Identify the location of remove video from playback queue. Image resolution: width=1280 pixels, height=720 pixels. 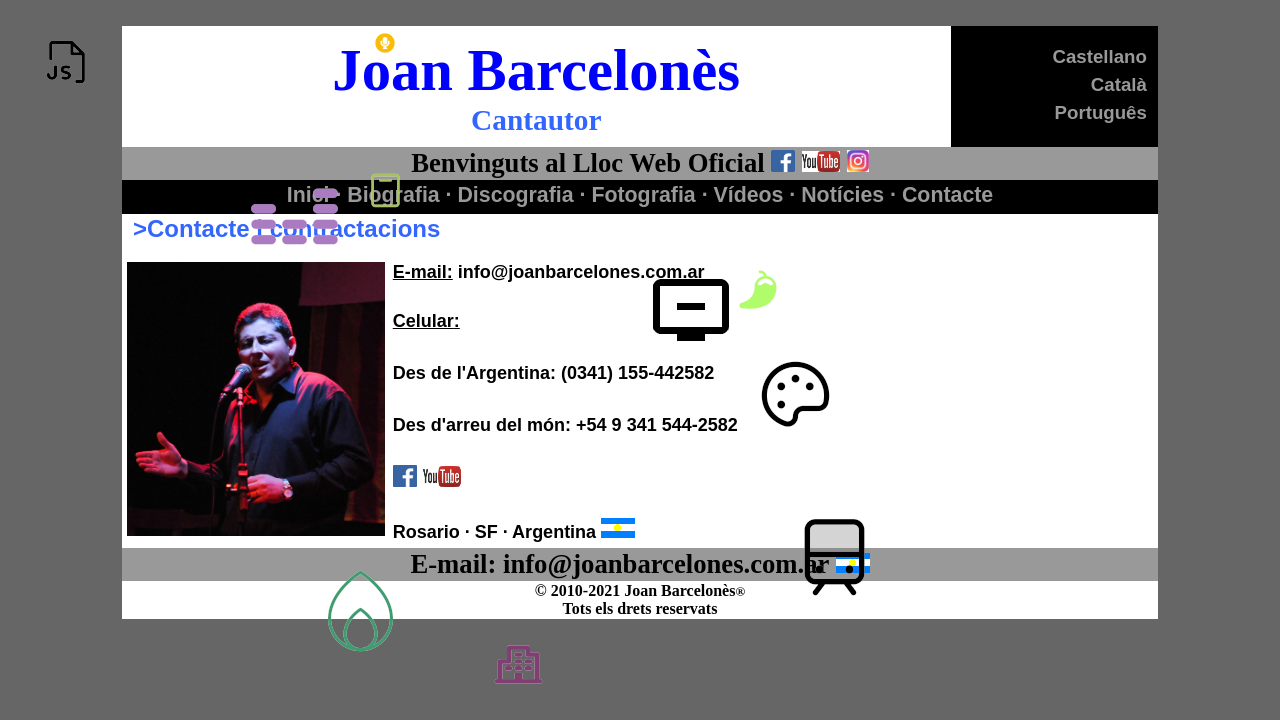
(691, 310).